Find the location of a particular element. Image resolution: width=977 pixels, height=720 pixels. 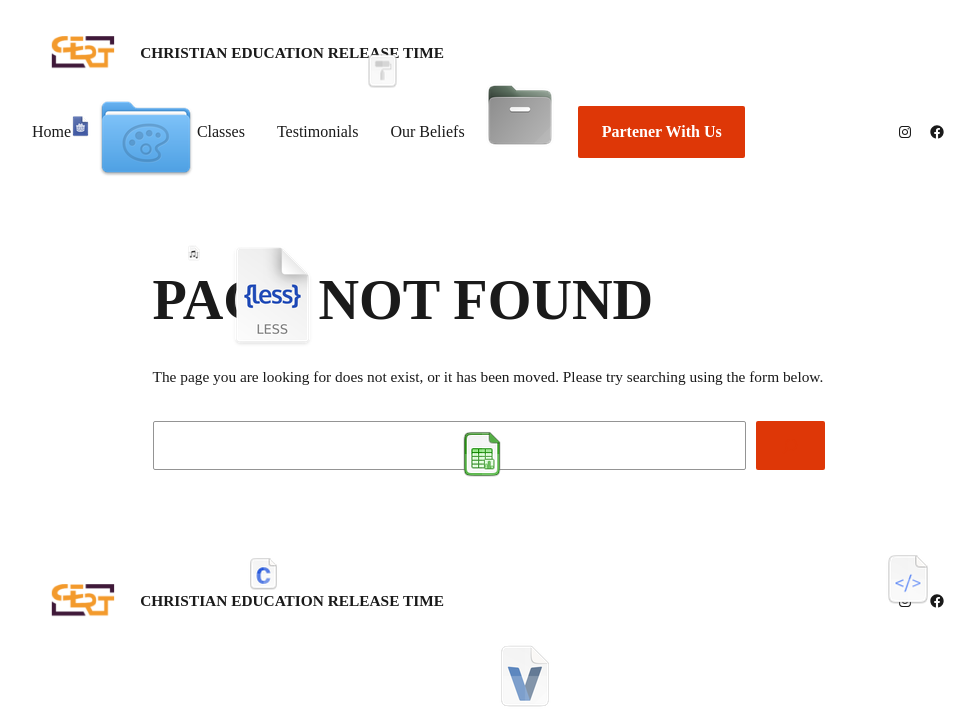

open folder containing 2D artwork files is located at coordinates (146, 137).